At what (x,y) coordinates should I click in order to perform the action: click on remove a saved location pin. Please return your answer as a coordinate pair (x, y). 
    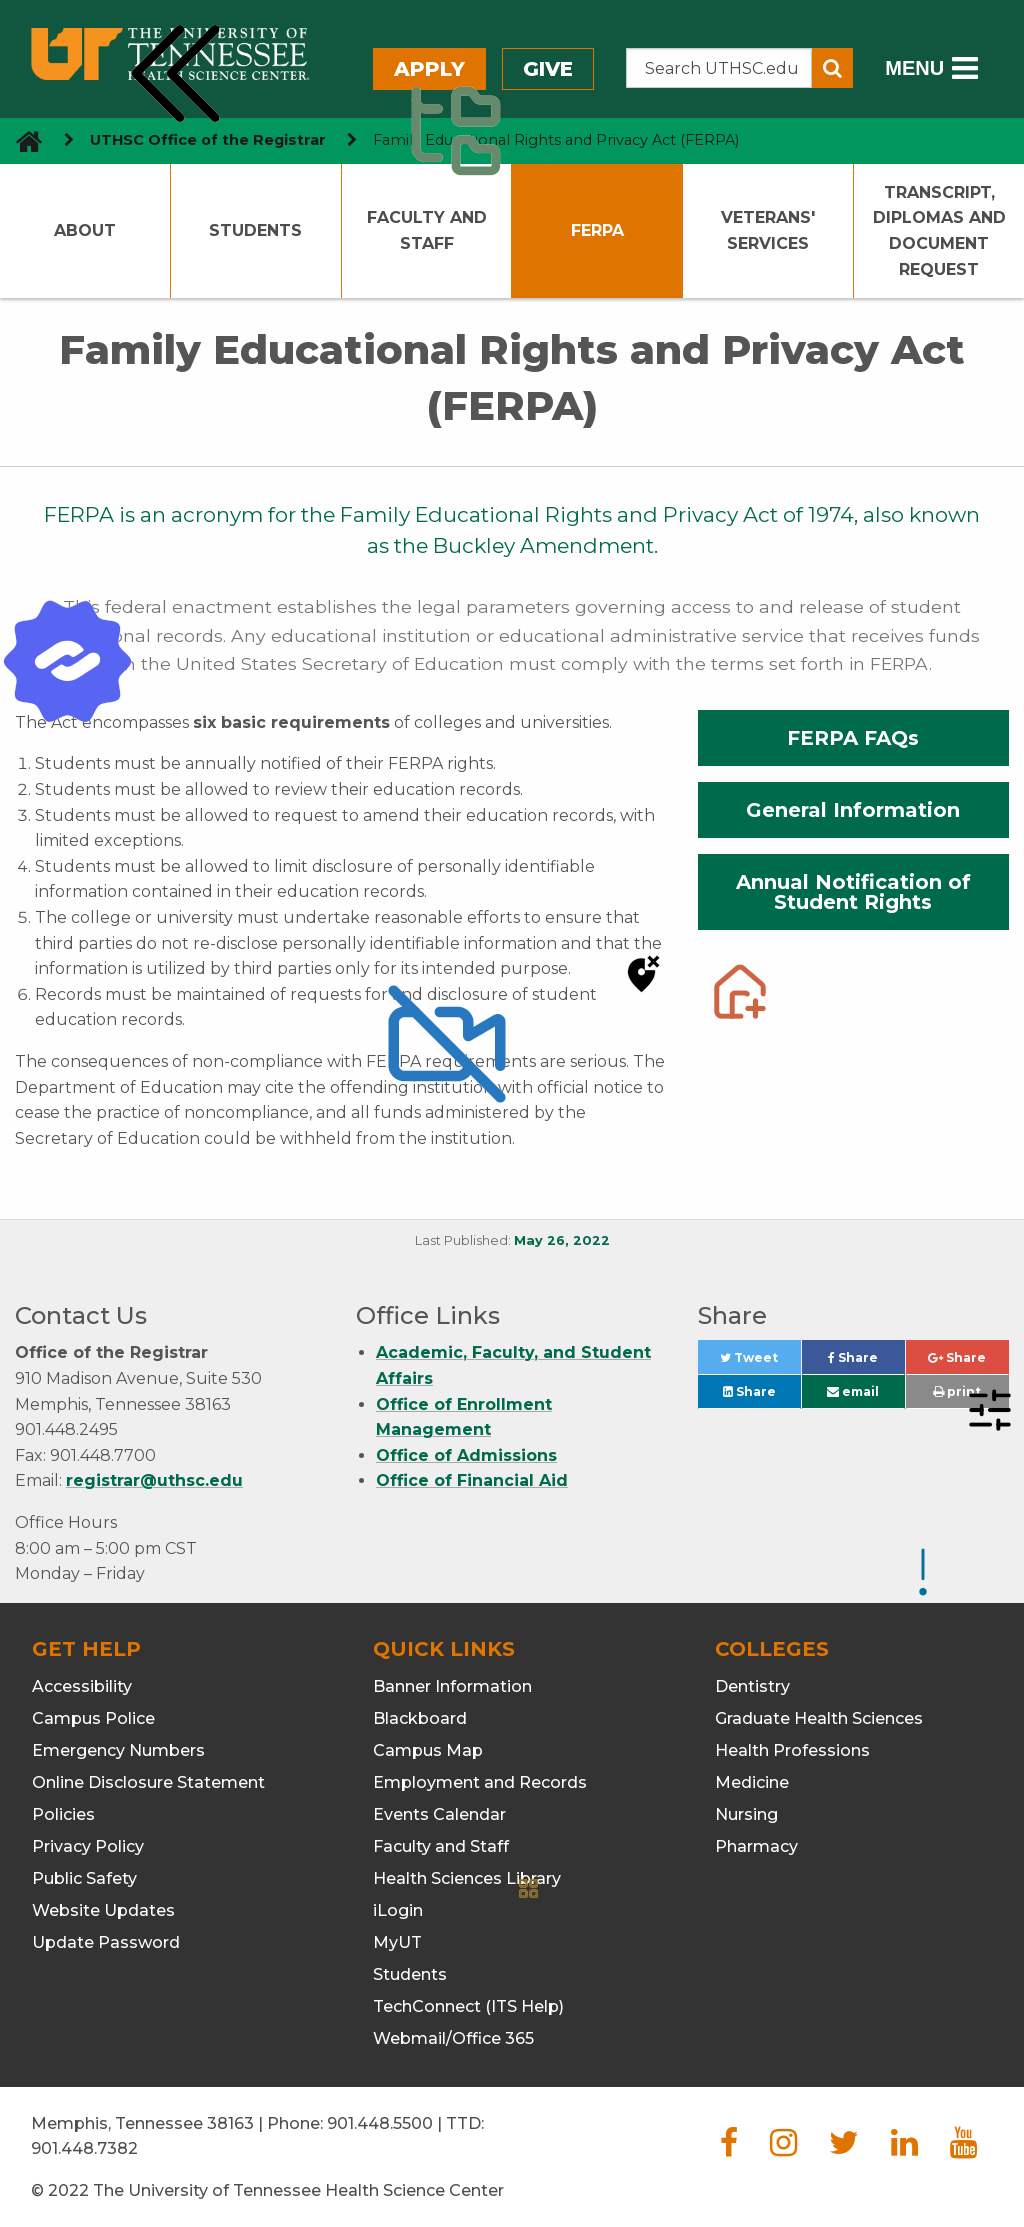
    Looking at the image, I should click on (641, 973).